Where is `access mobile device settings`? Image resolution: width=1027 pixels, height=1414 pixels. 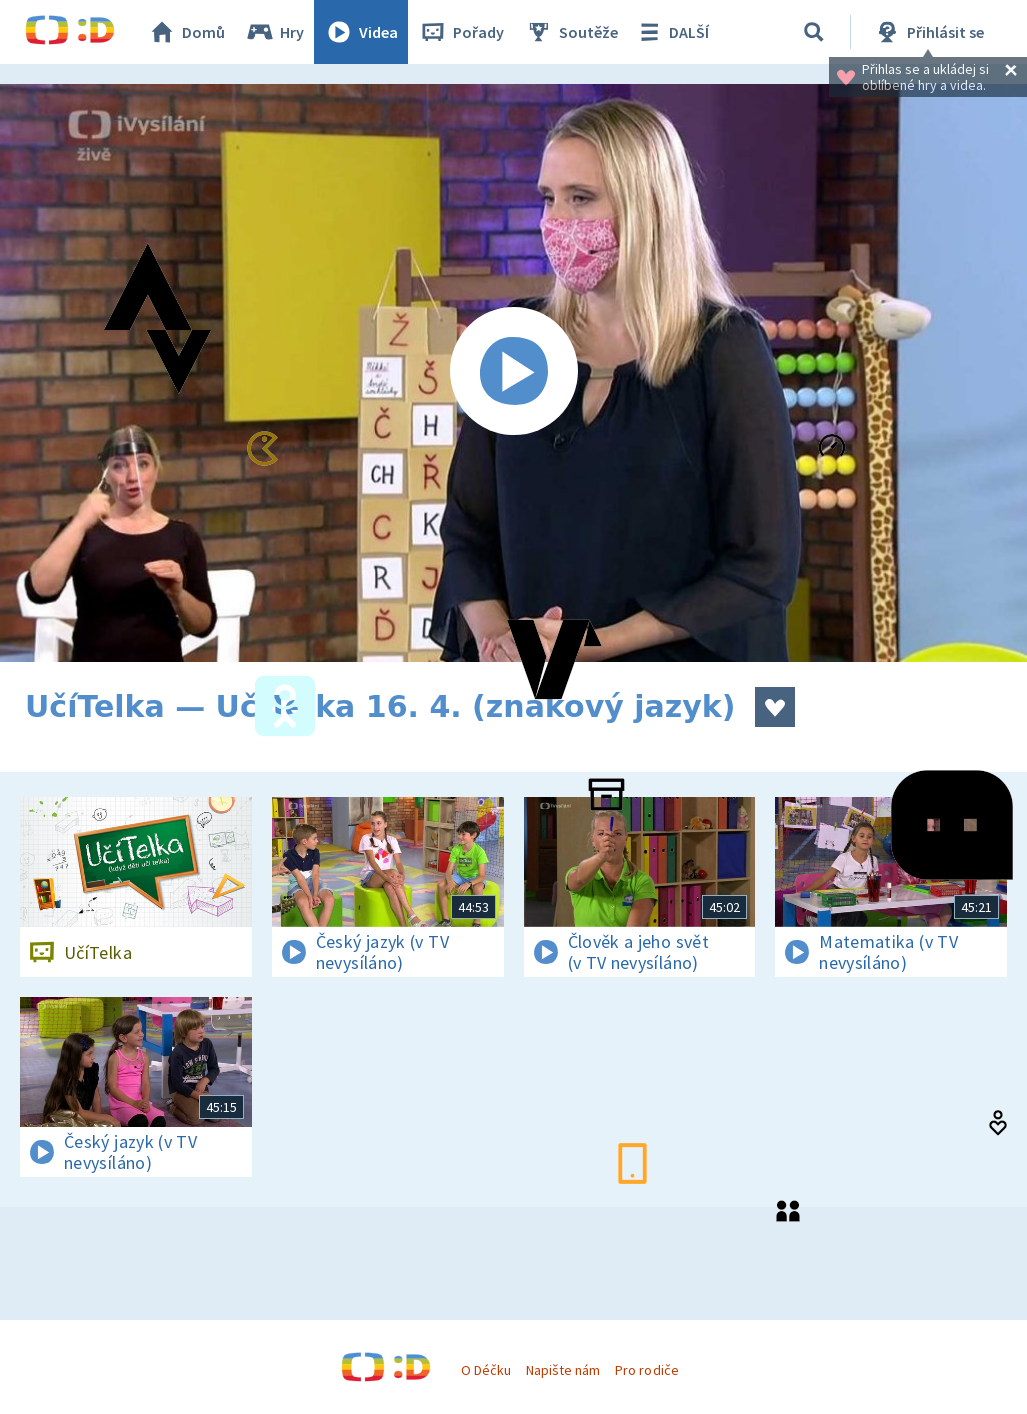
access mobile device settings is located at coordinates (632, 1163).